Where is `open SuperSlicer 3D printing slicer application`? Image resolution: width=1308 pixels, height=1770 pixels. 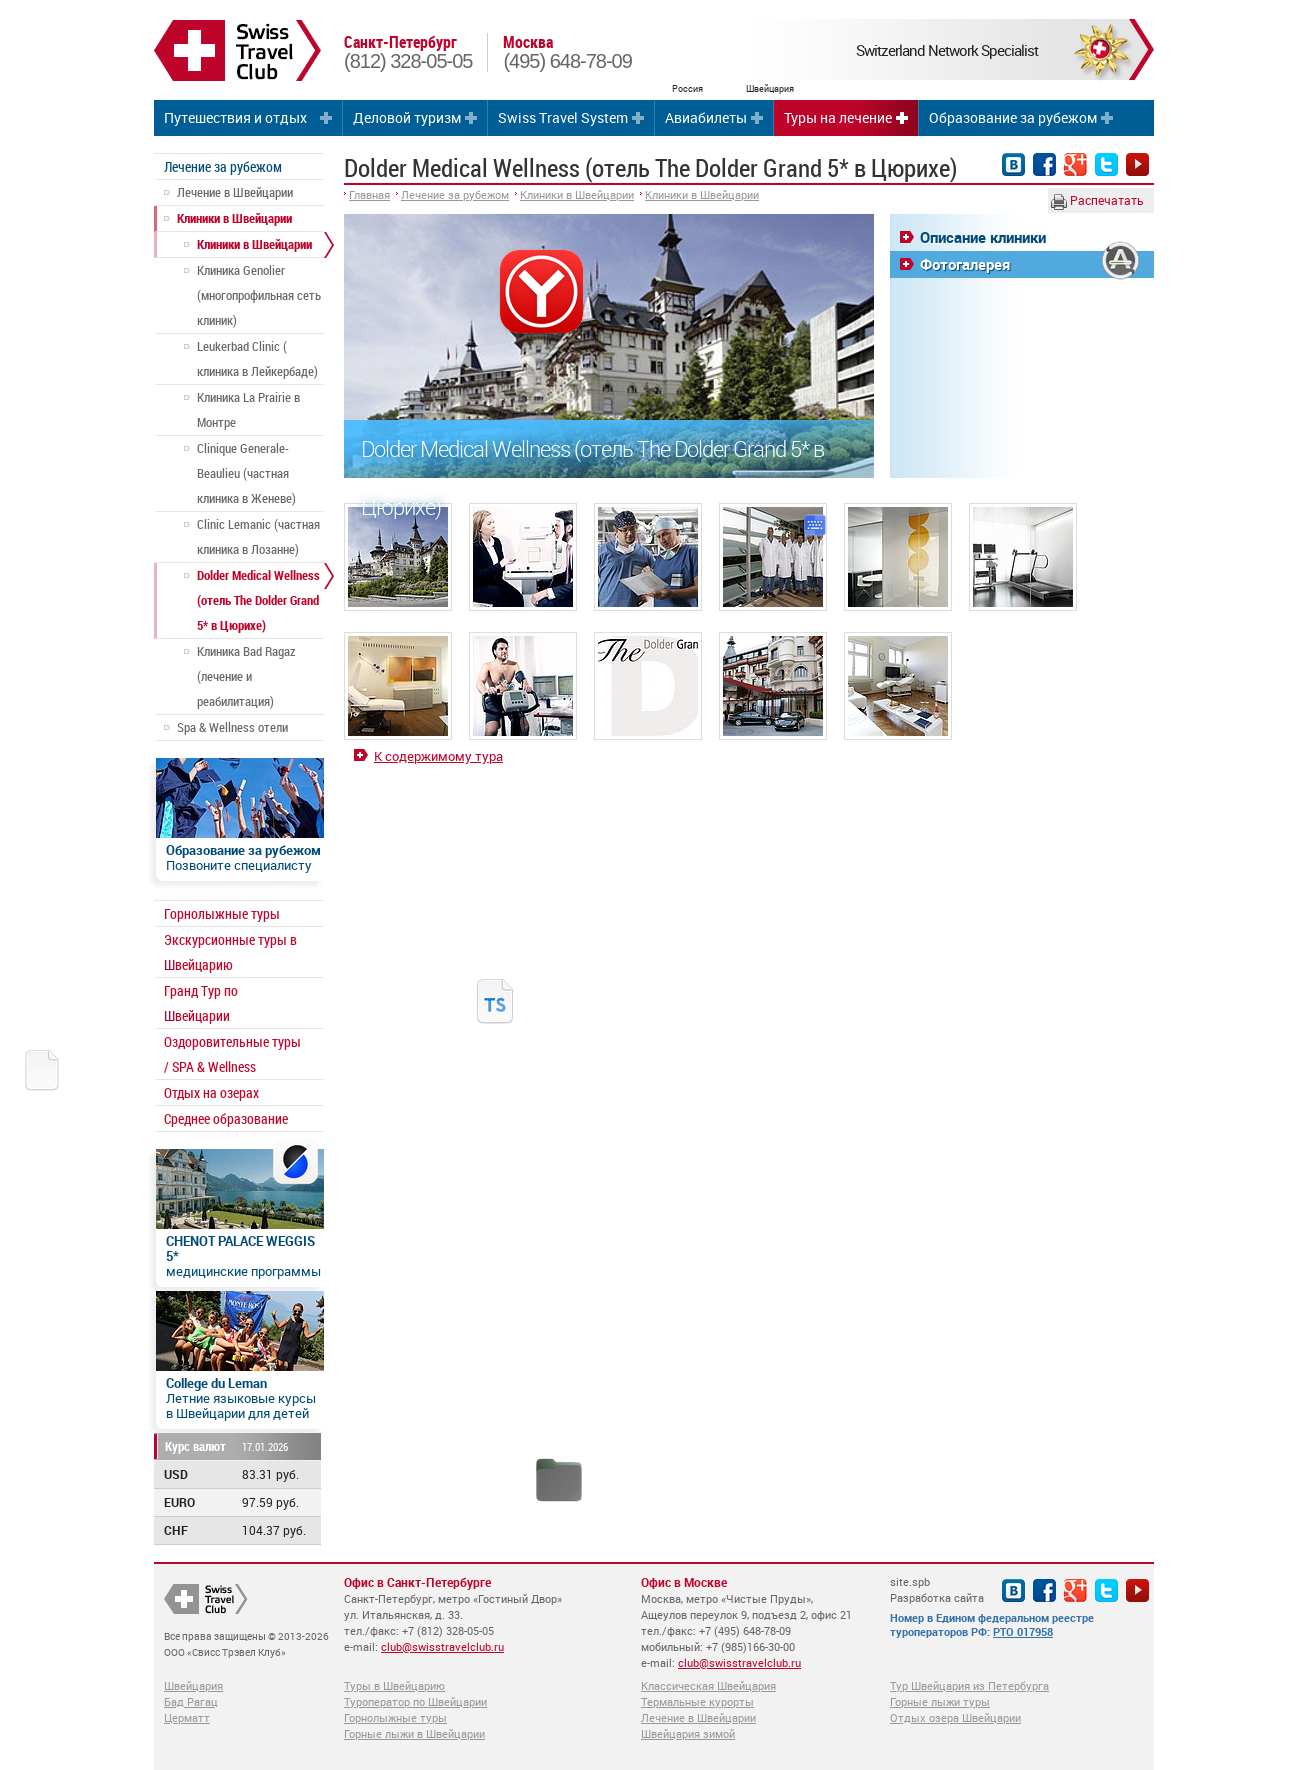
open SuperSlicer 3D printing slicer application is located at coordinates (295, 1161).